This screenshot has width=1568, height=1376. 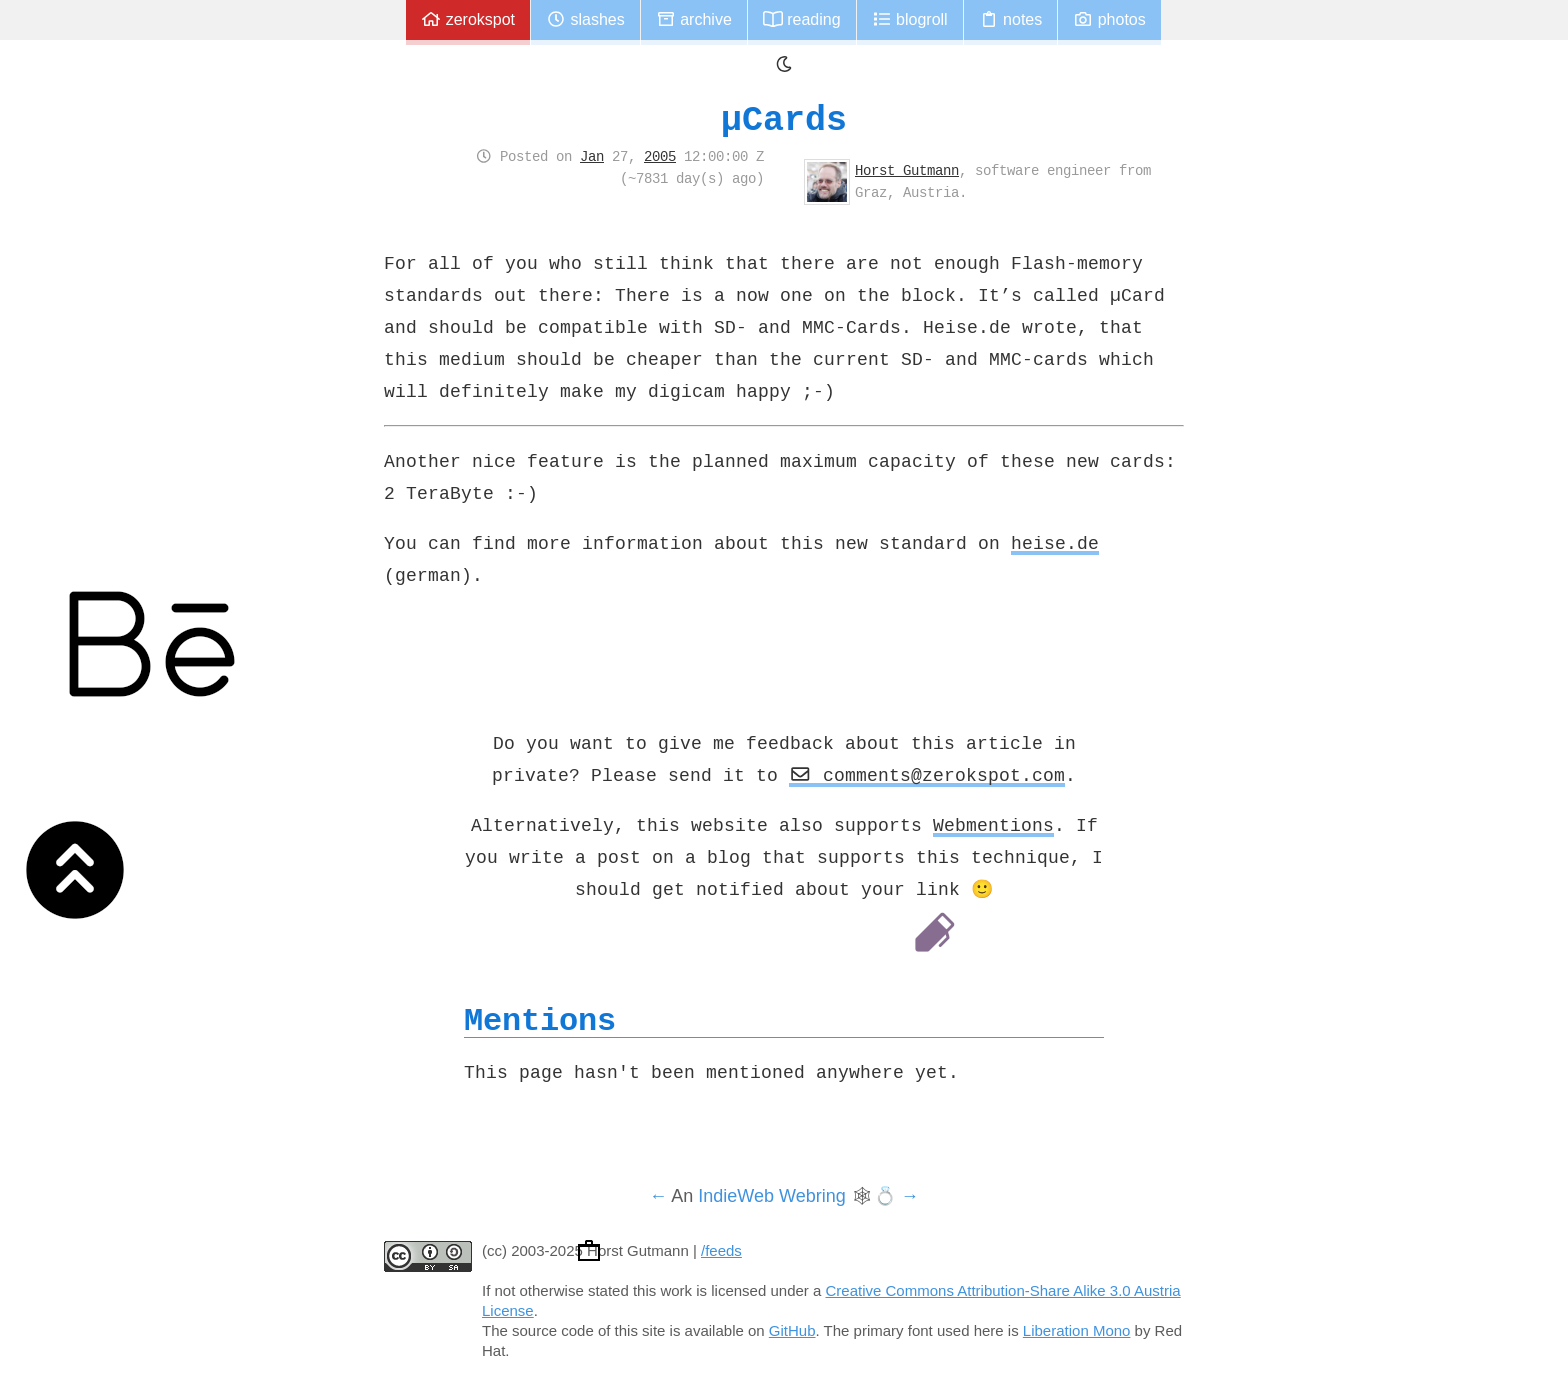 What do you see at coordinates (75, 870) in the screenshot?
I see `scroll to top of page` at bounding box center [75, 870].